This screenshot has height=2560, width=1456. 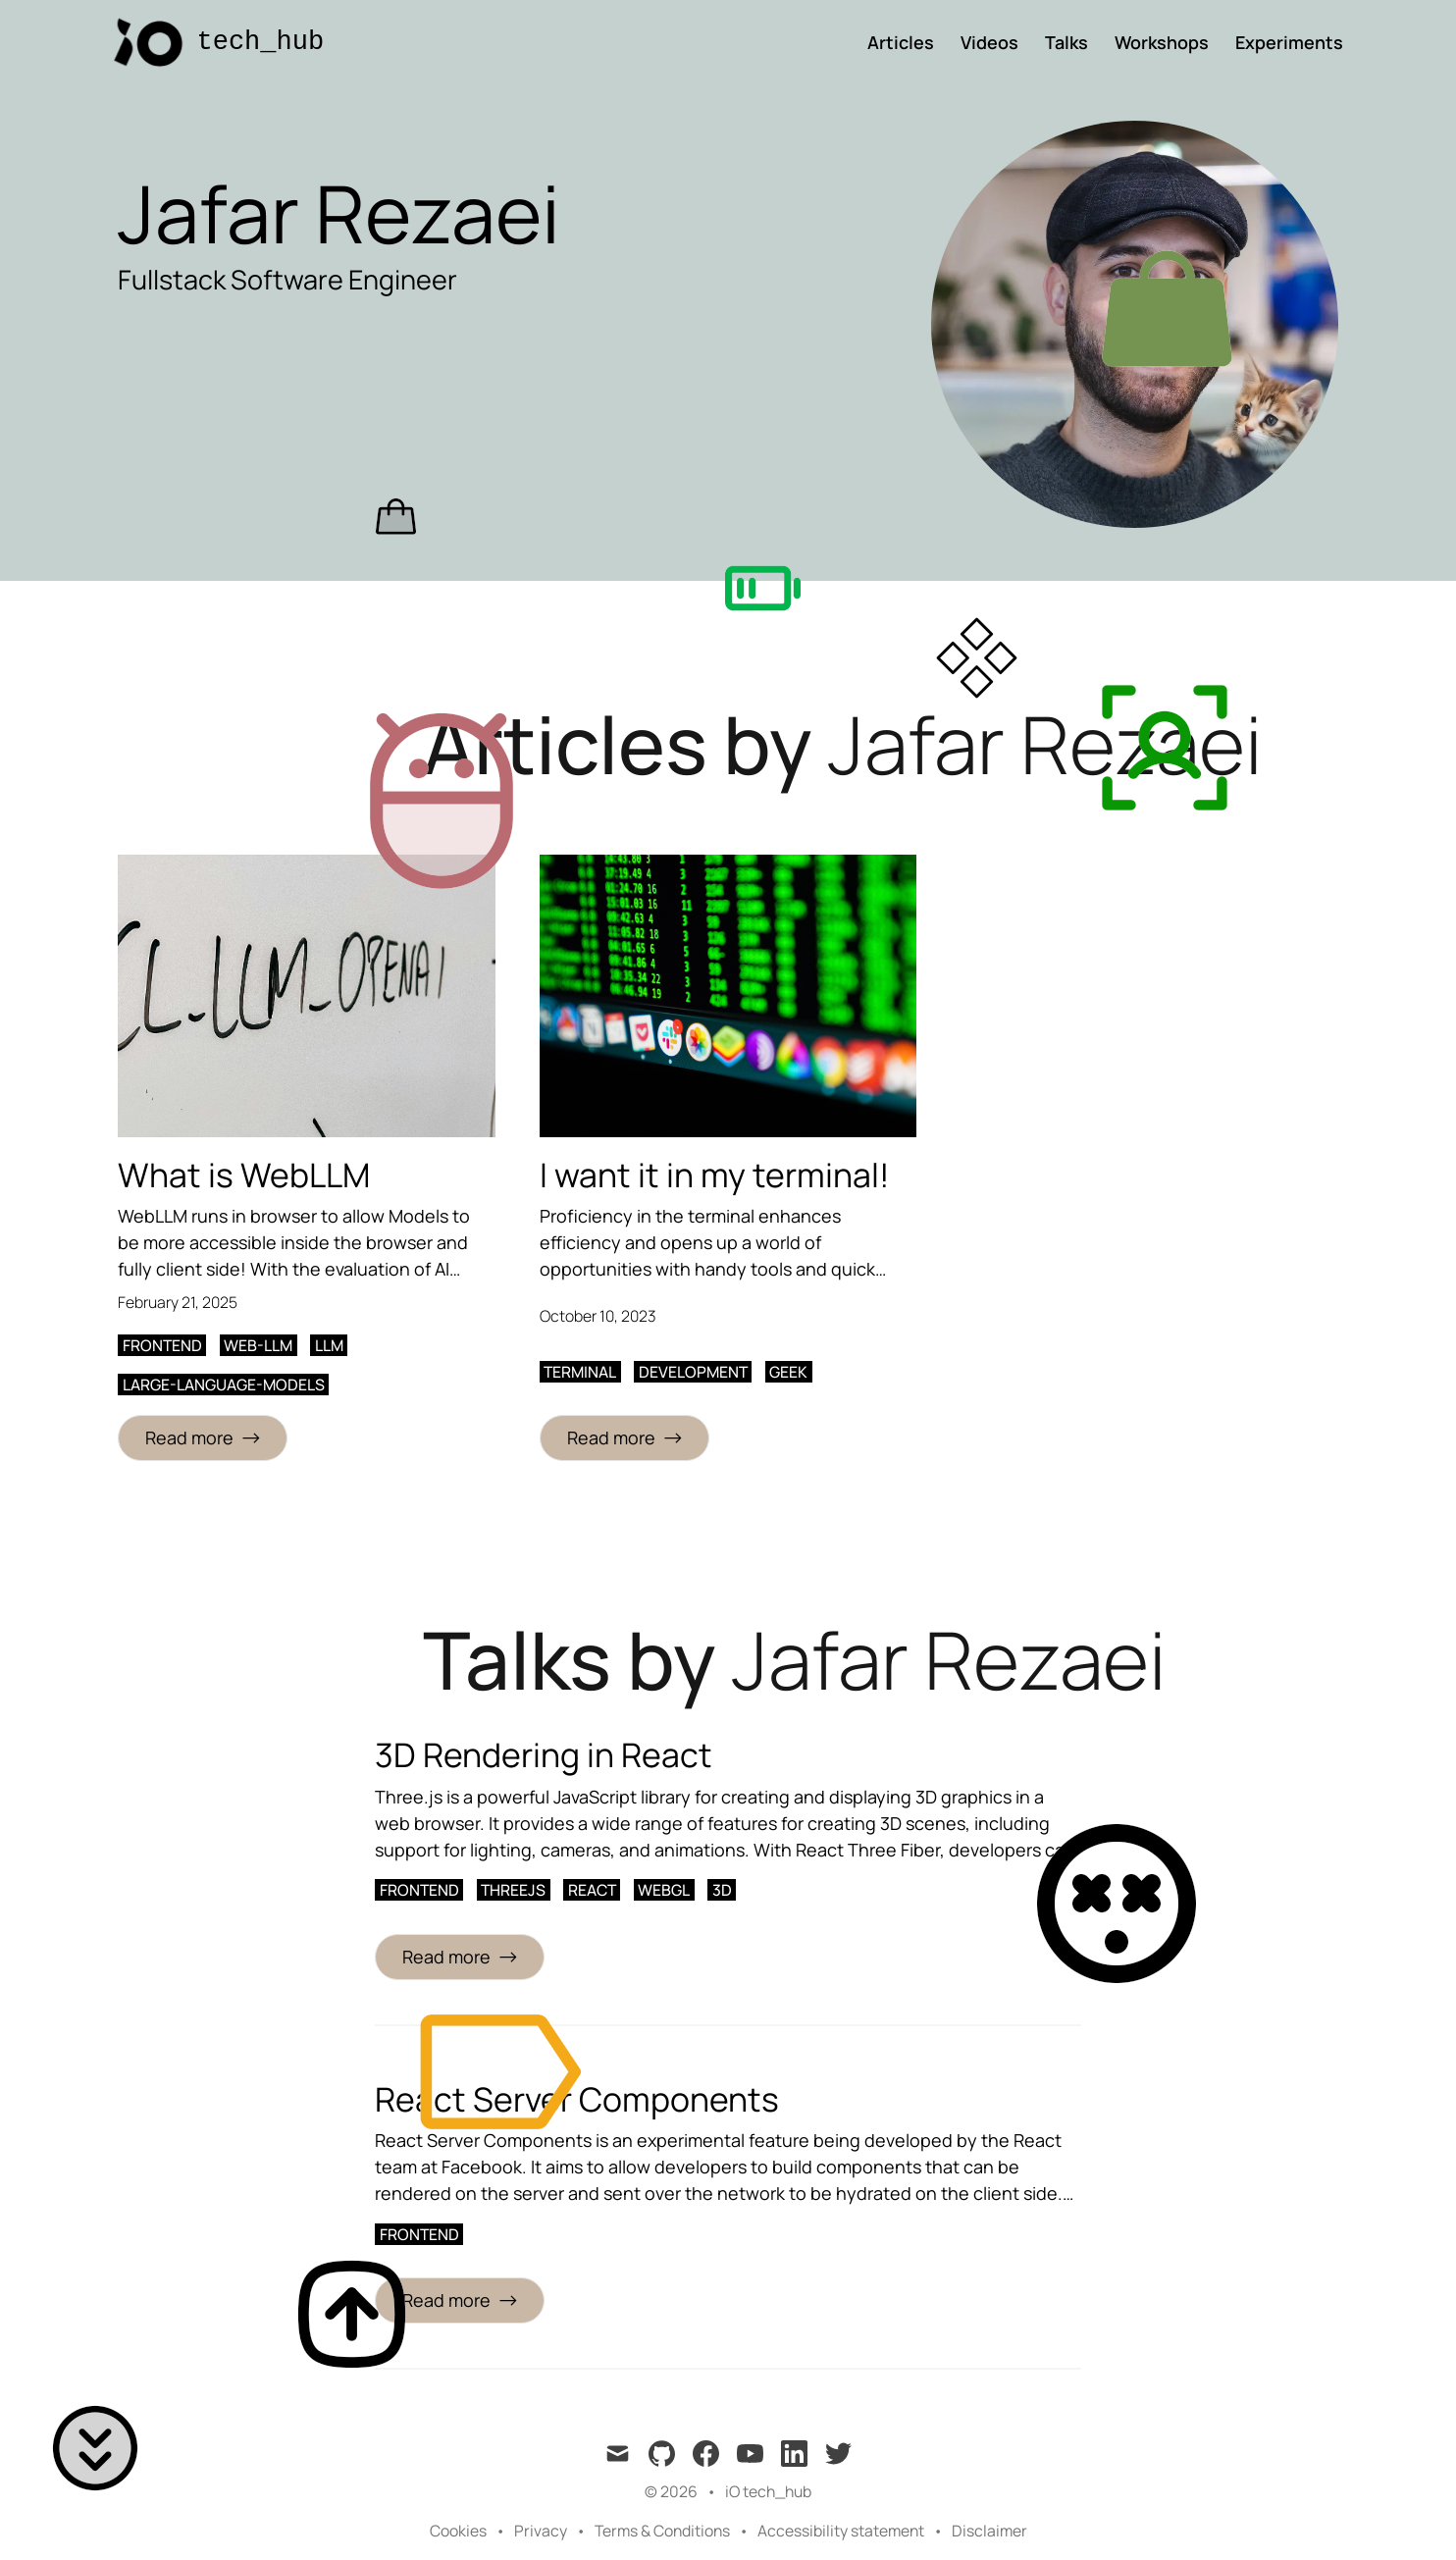 What do you see at coordinates (442, 798) in the screenshot?
I see `android device or system settings` at bounding box center [442, 798].